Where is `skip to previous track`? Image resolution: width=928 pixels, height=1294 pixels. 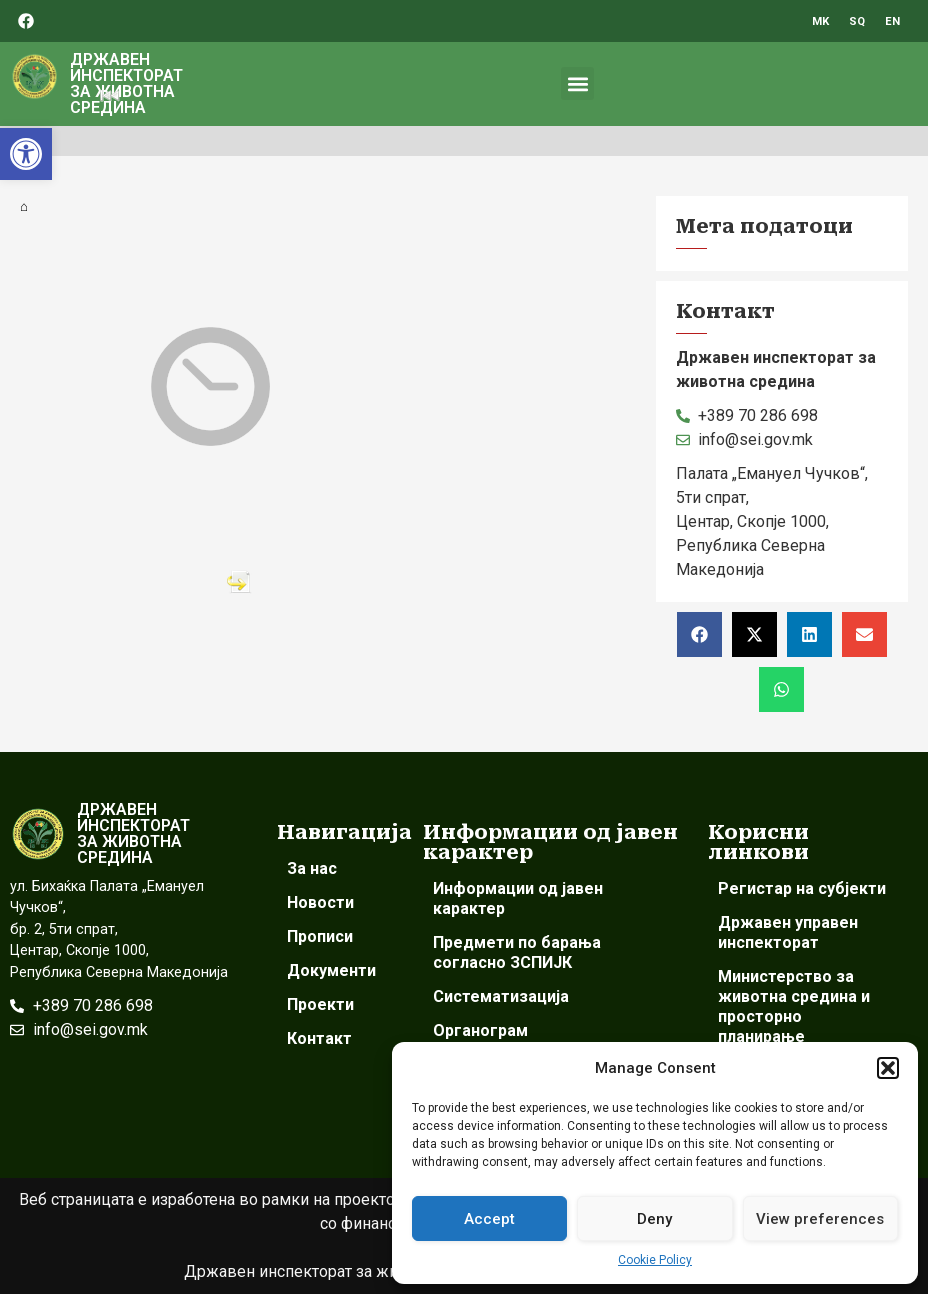
skip to previous track is located at coordinates (109, 95).